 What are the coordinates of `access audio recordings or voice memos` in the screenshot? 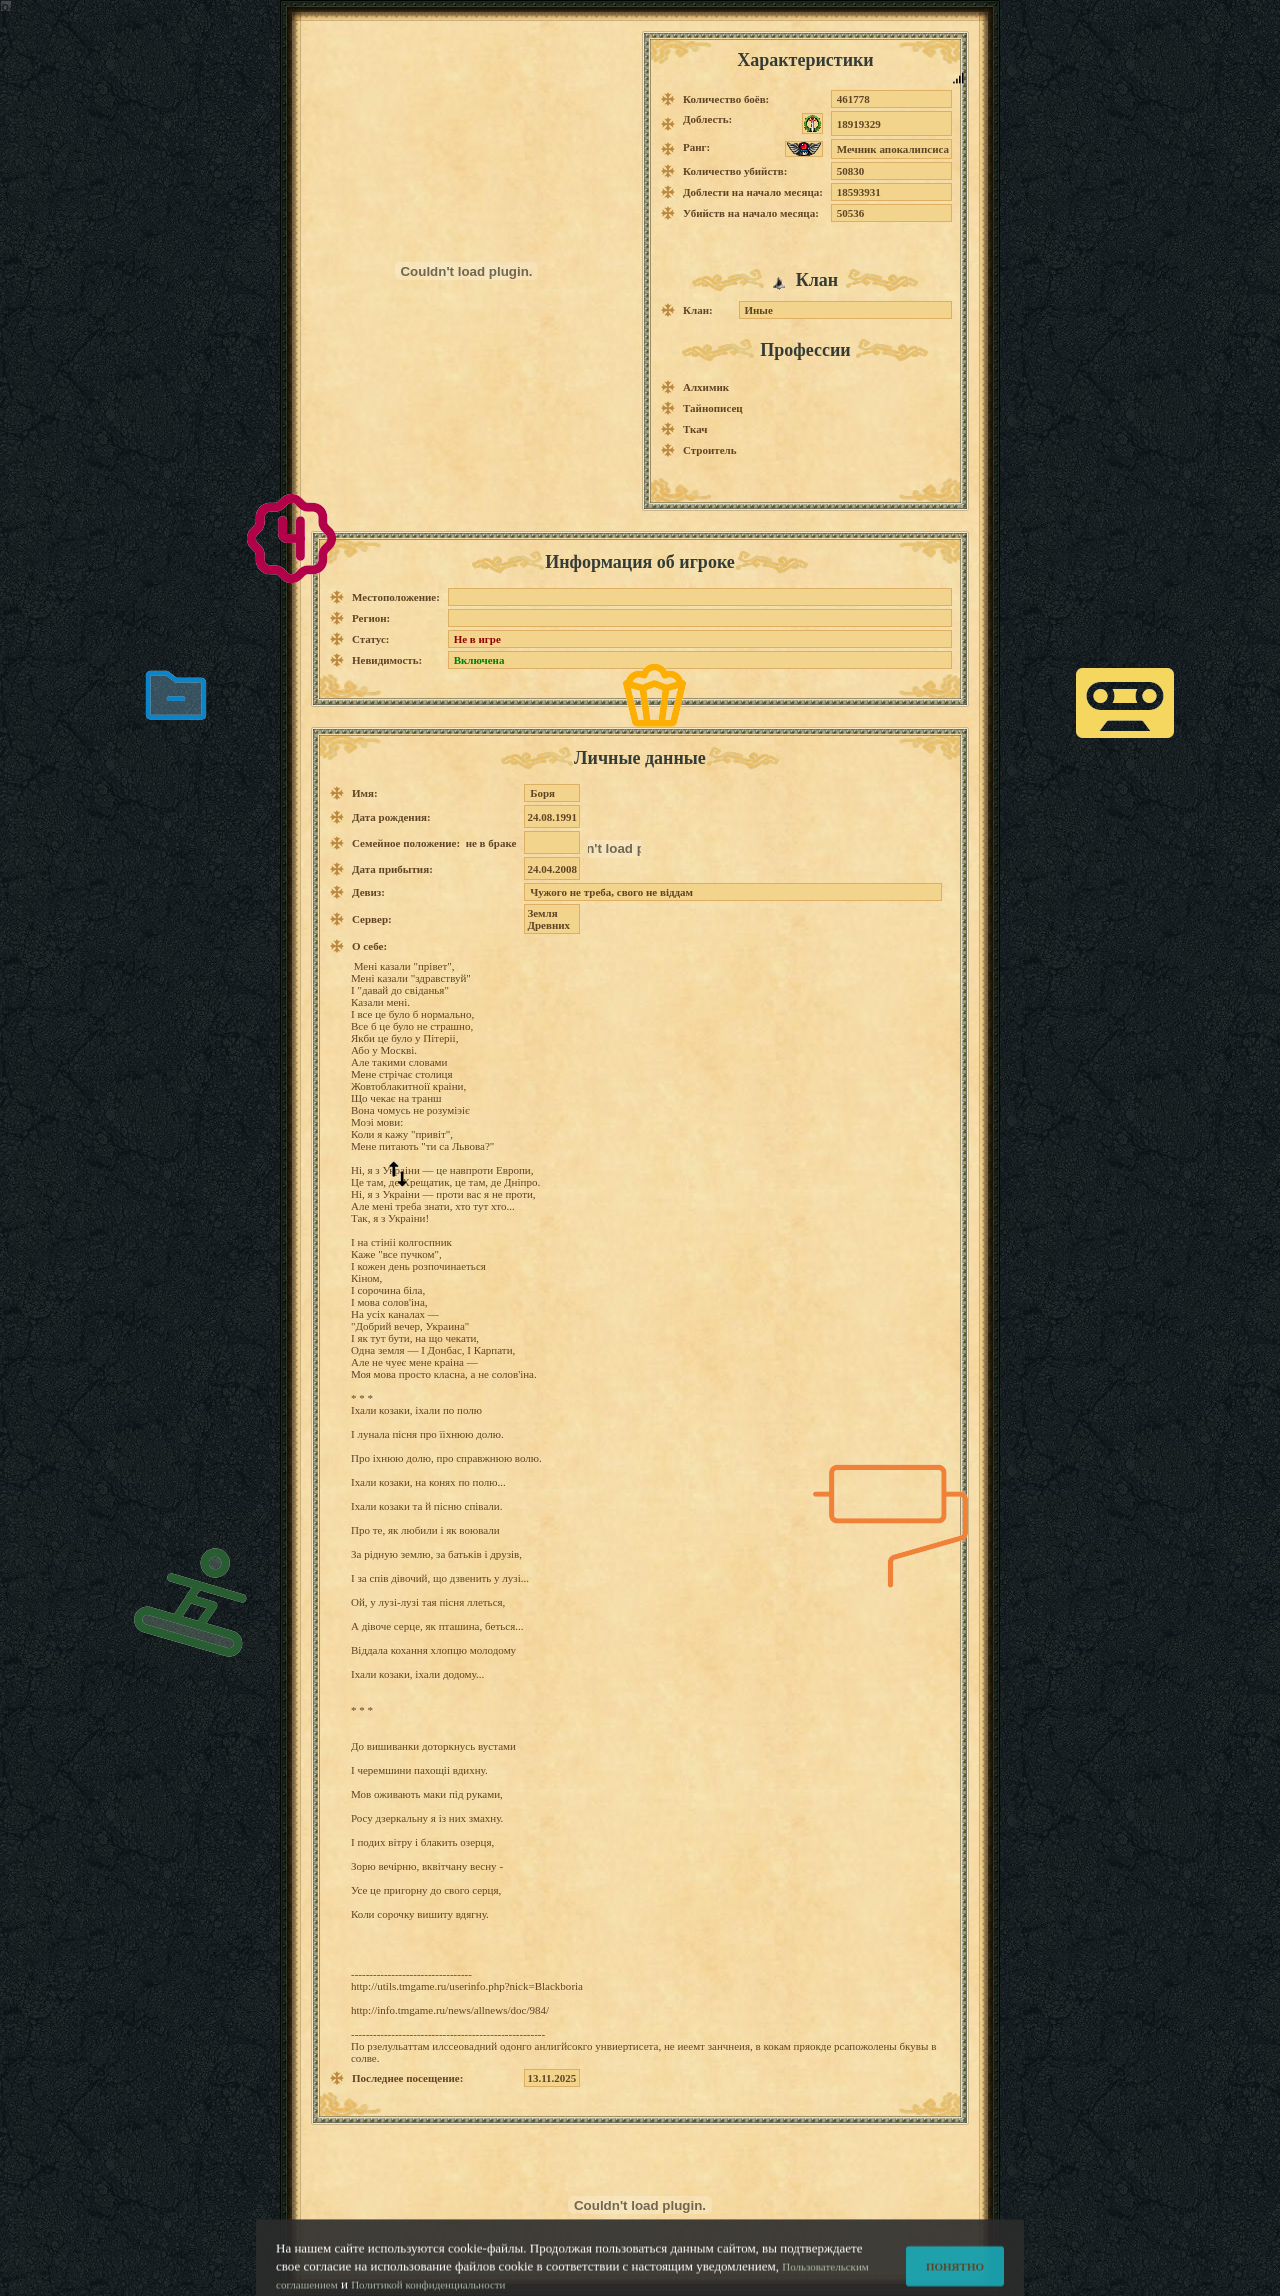 It's located at (1125, 703).